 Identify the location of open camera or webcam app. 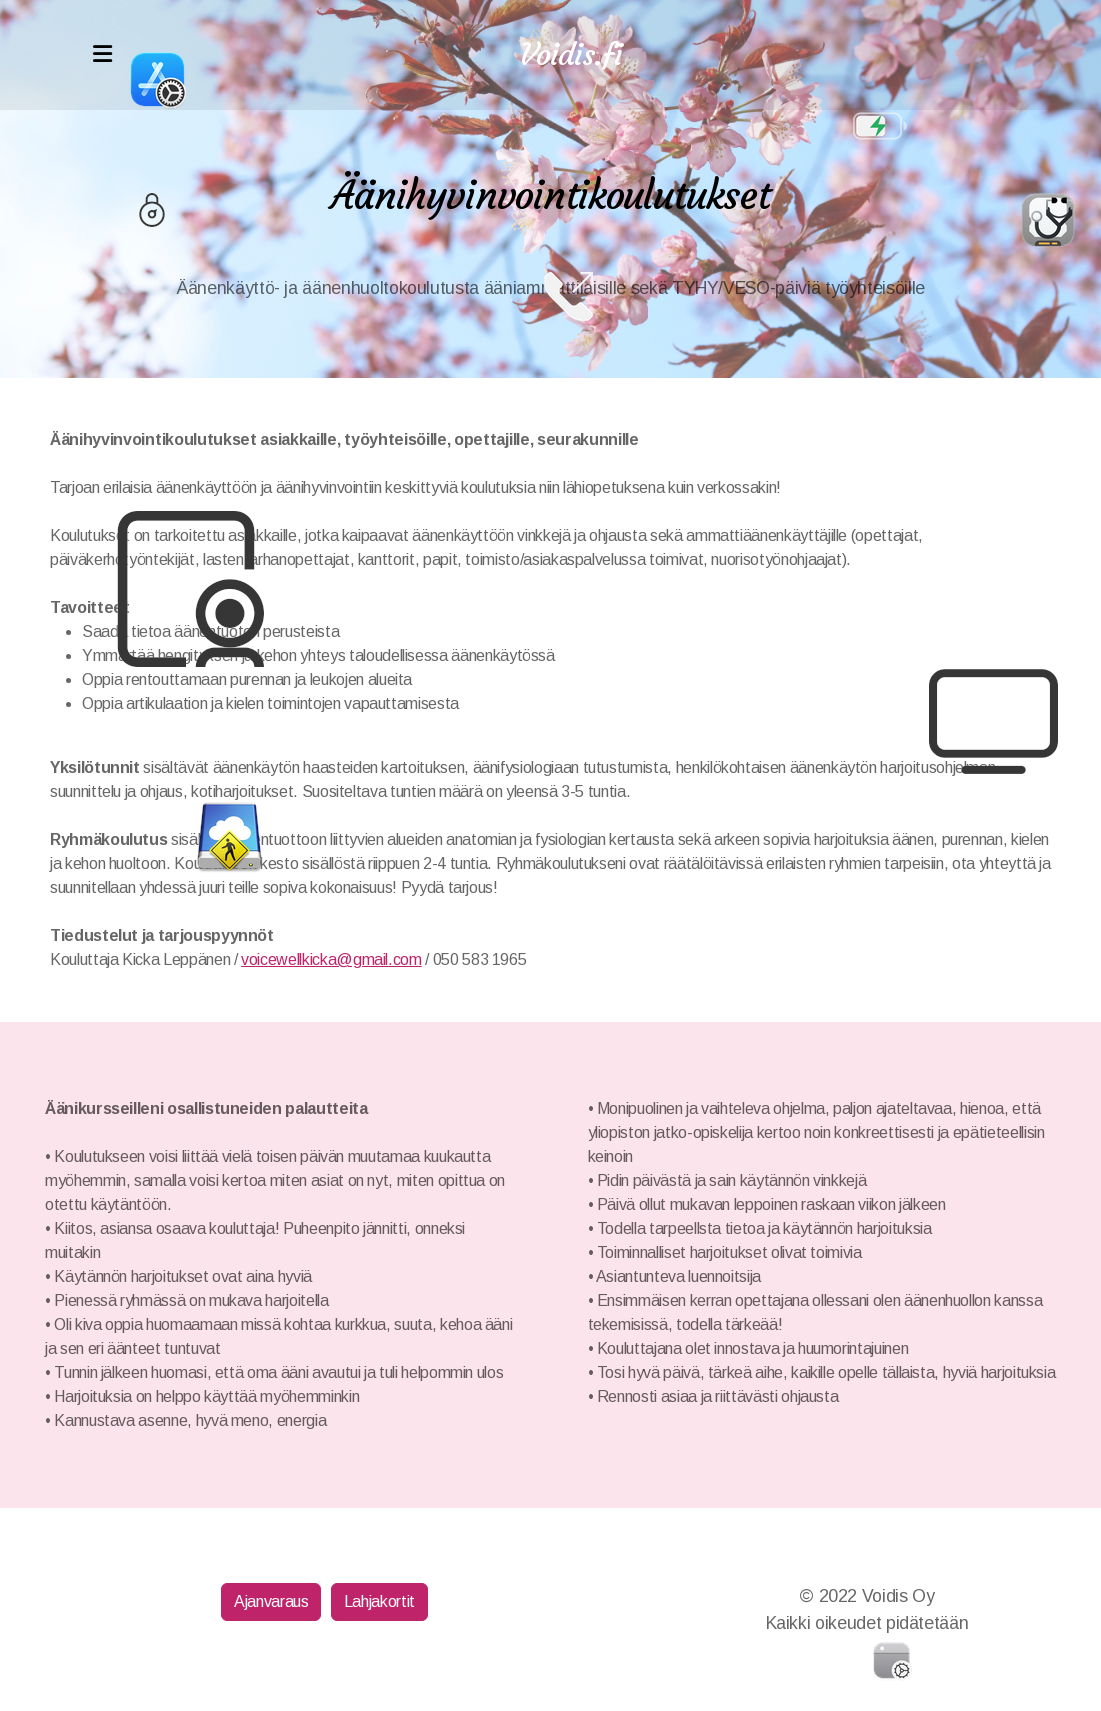
(186, 589).